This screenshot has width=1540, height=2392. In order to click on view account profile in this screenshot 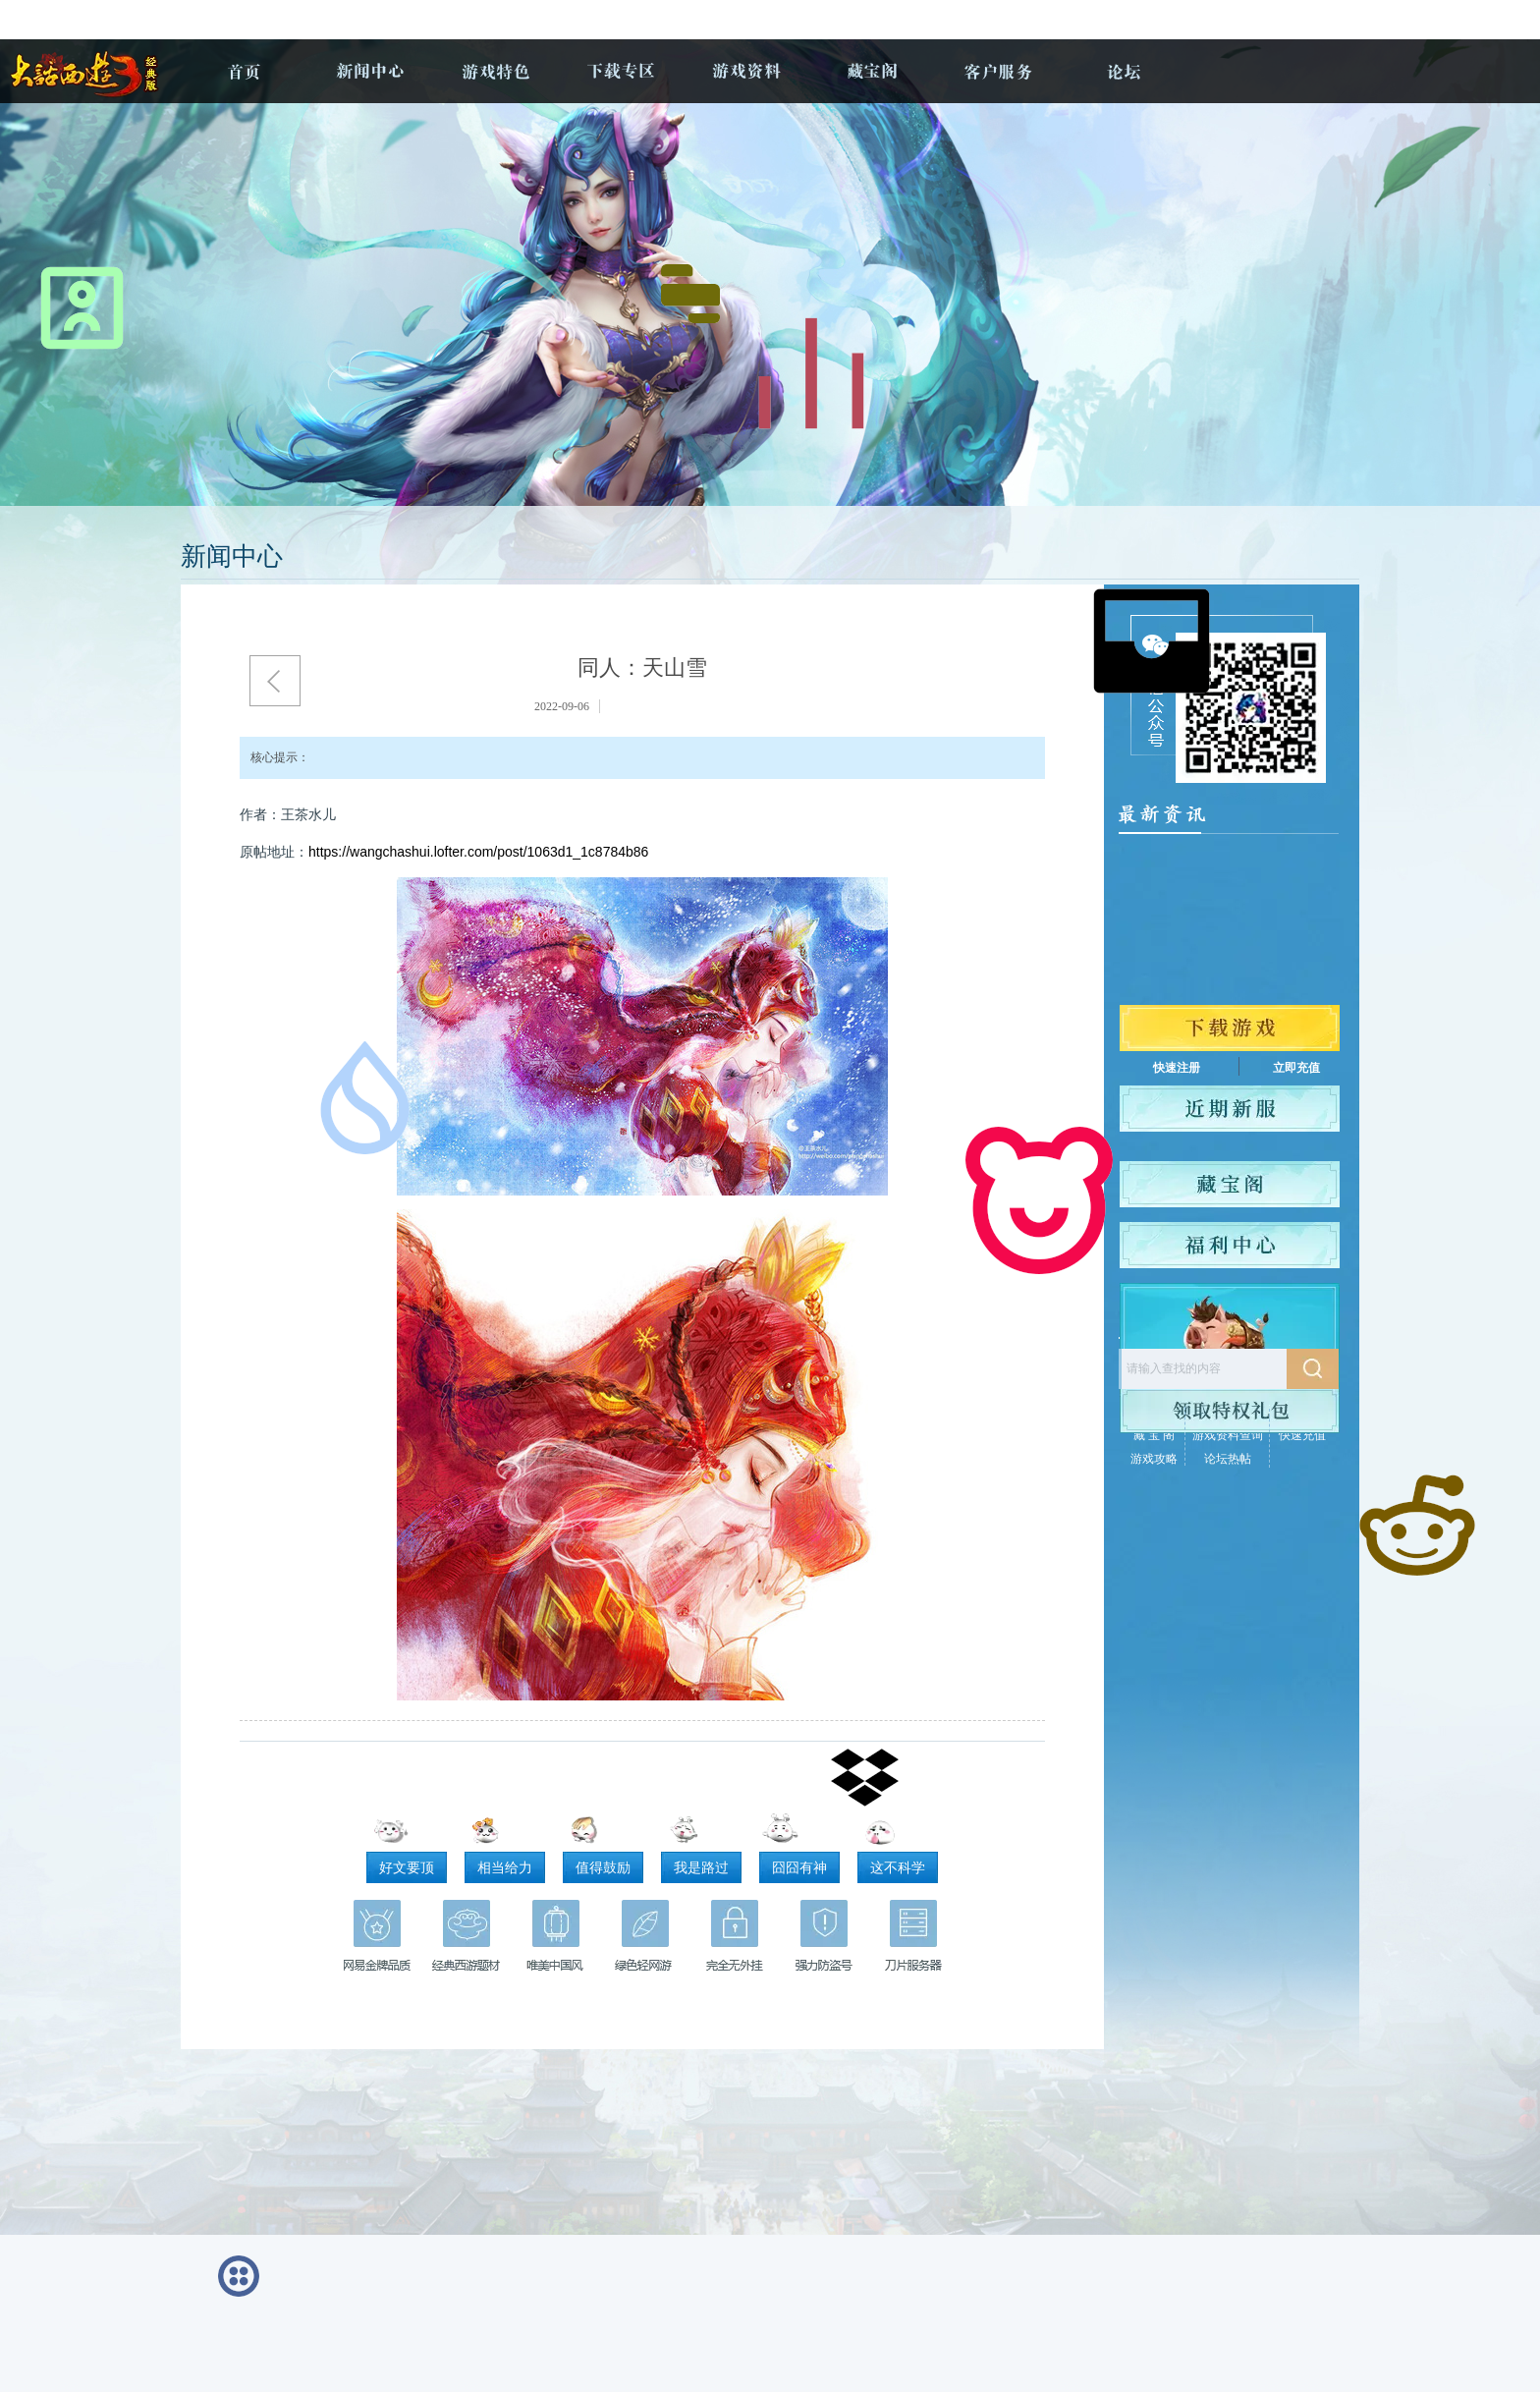, I will do `click(82, 307)`.